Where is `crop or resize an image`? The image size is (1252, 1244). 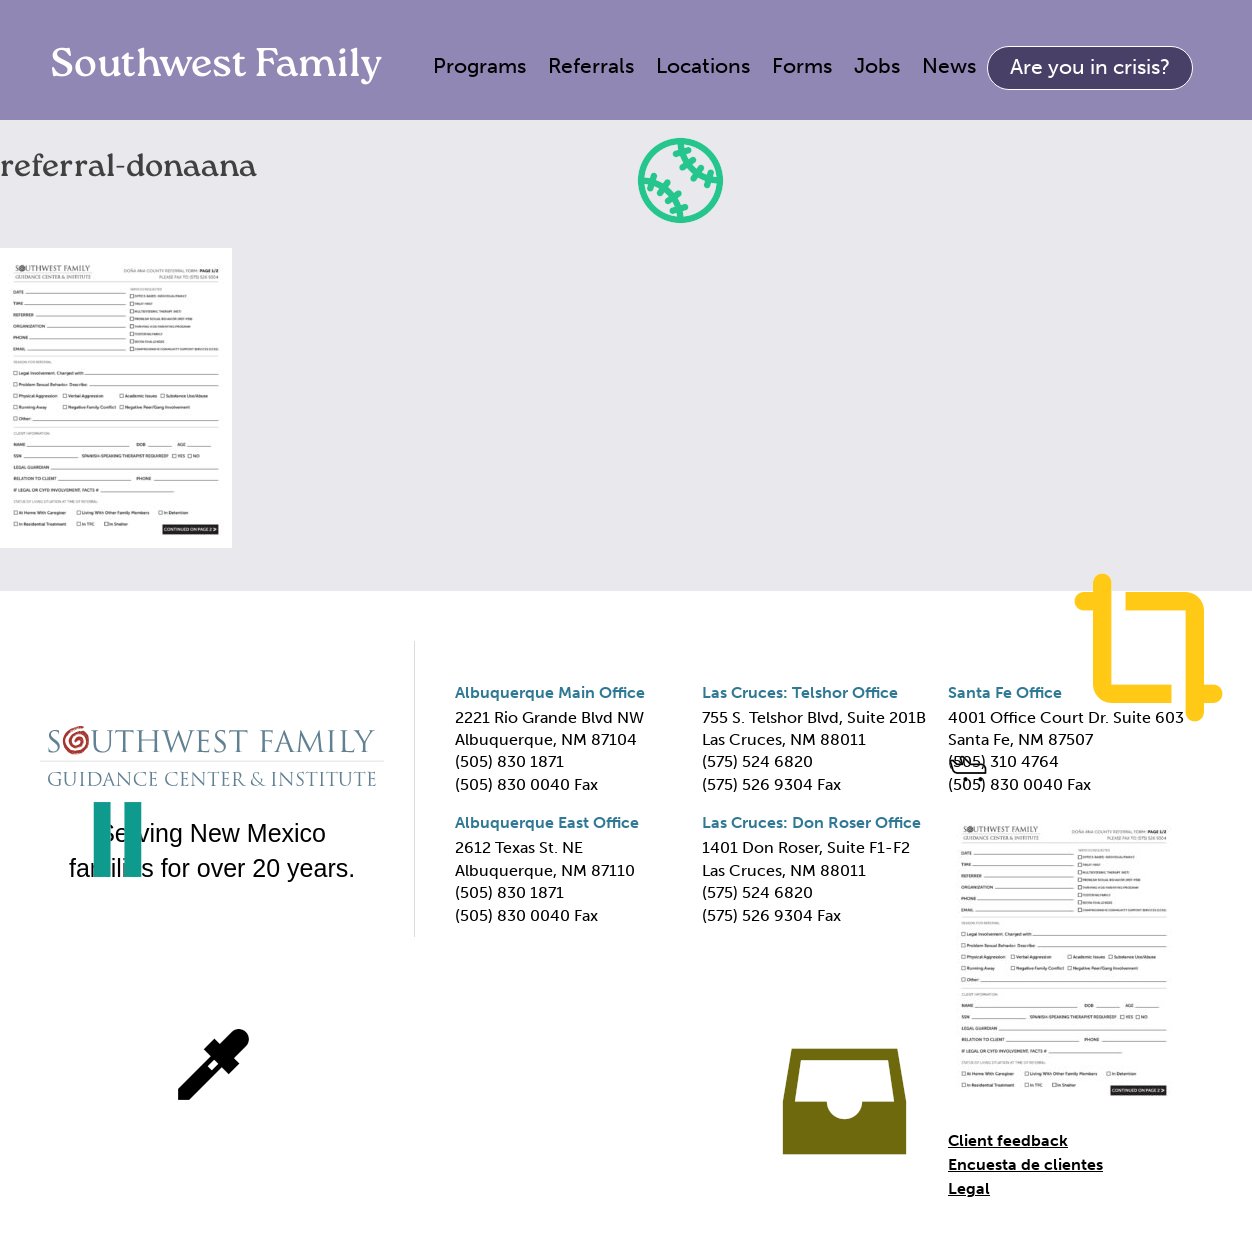 crop or resize an image is located at coordinates (1148, 647).